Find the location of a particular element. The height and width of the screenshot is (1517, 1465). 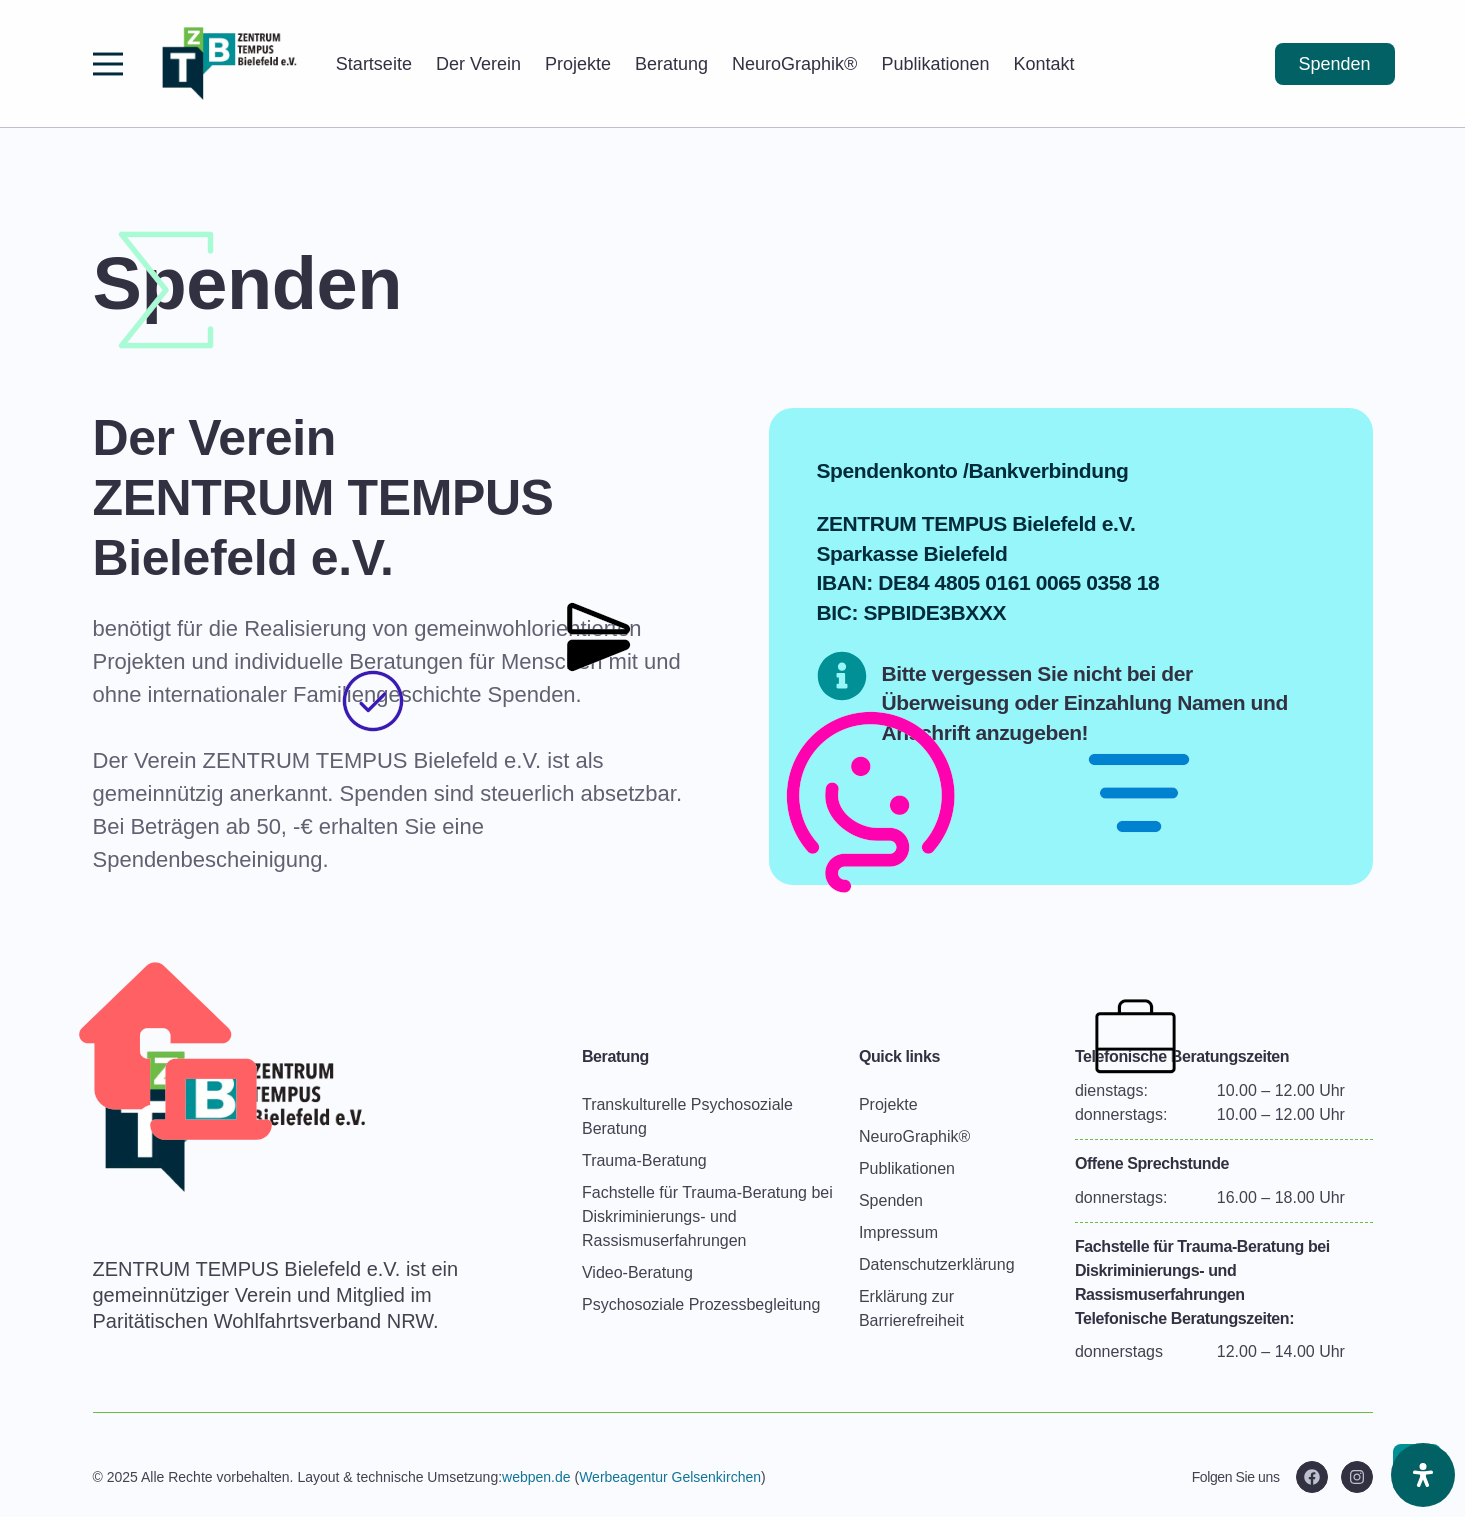

calculate sum or total is located at coordinates (166, 290).